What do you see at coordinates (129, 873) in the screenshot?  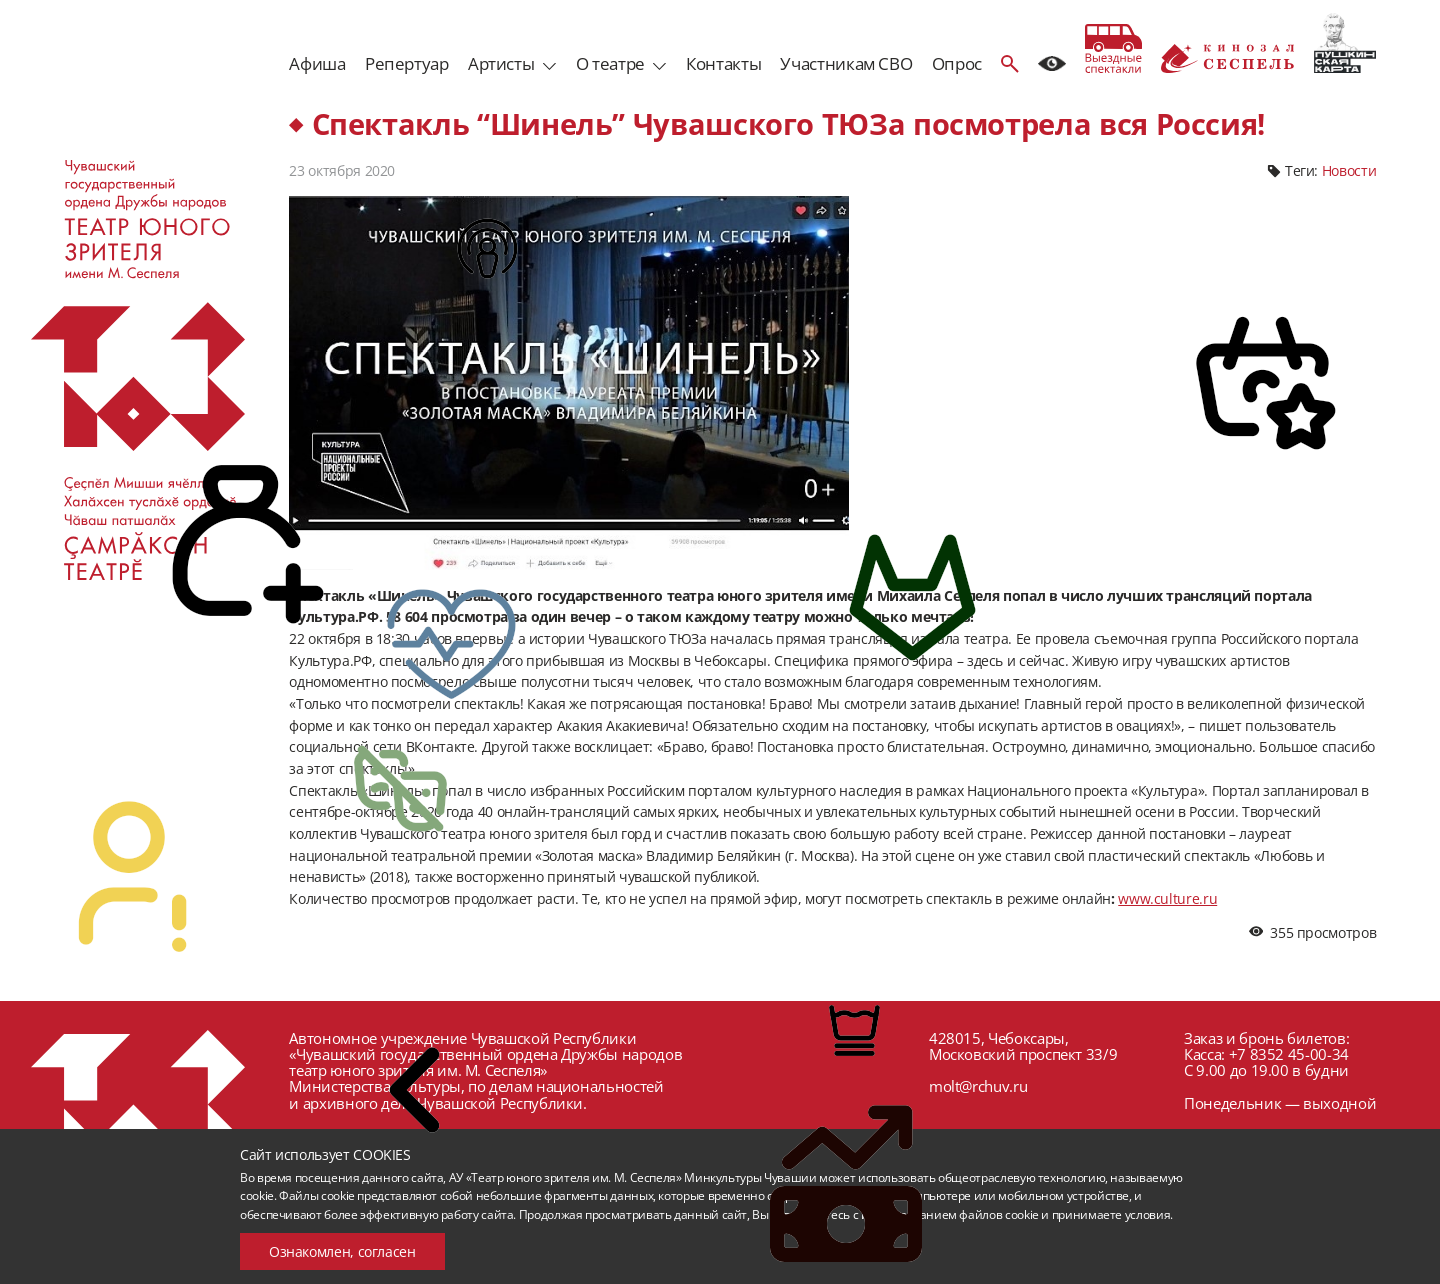 I see `user account requires attention` at bounding box center [129, 873].